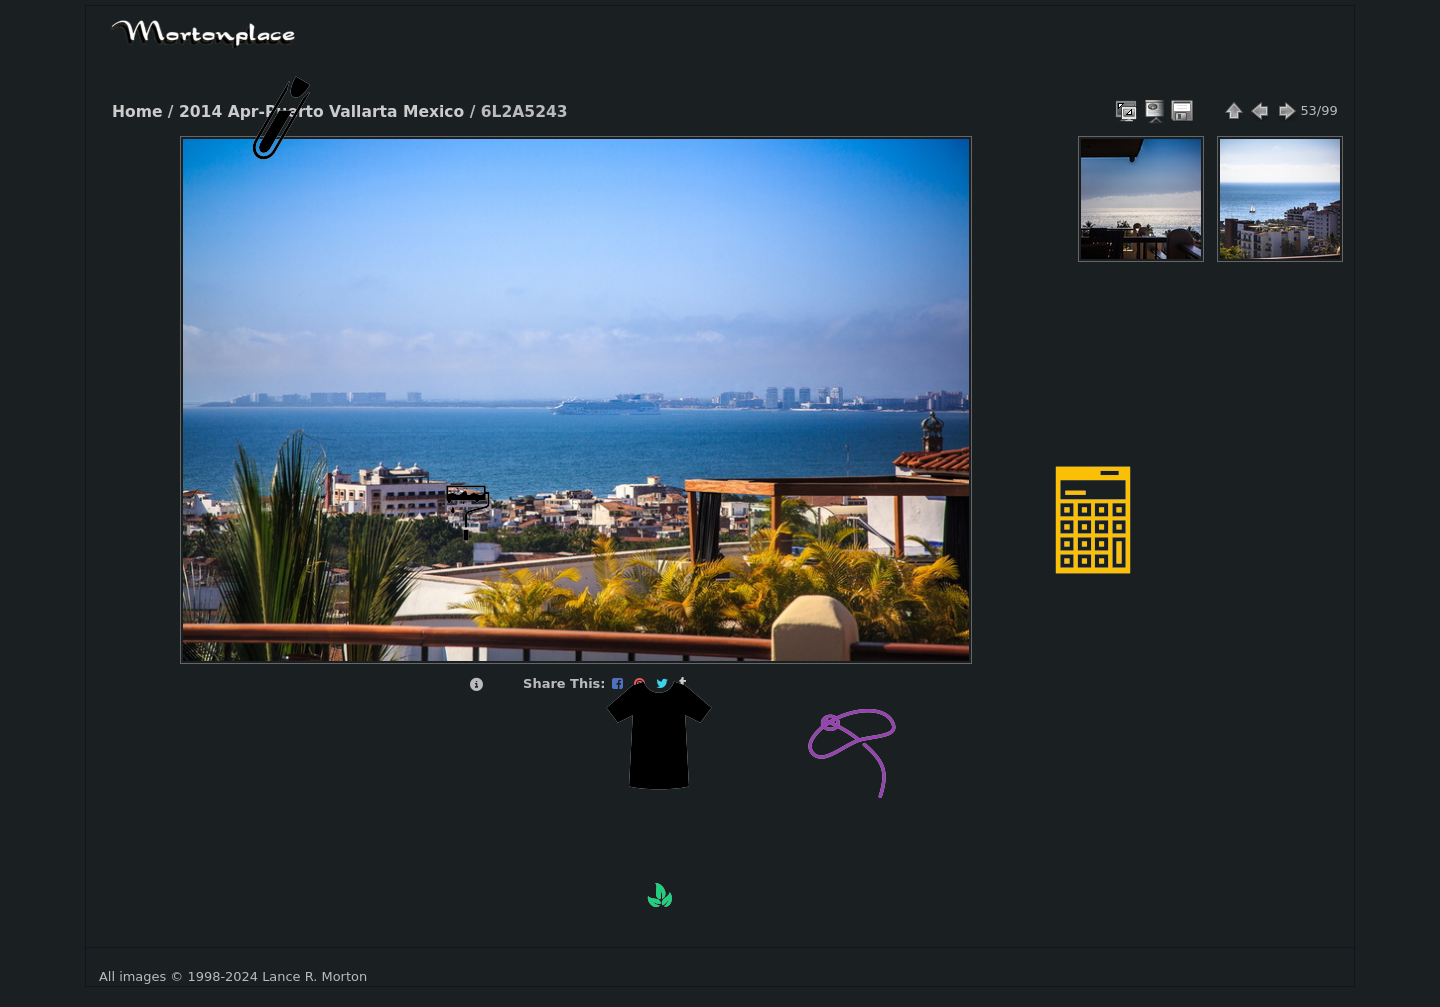  I want to click on customize theme or appearance settings, so click(466, 513).